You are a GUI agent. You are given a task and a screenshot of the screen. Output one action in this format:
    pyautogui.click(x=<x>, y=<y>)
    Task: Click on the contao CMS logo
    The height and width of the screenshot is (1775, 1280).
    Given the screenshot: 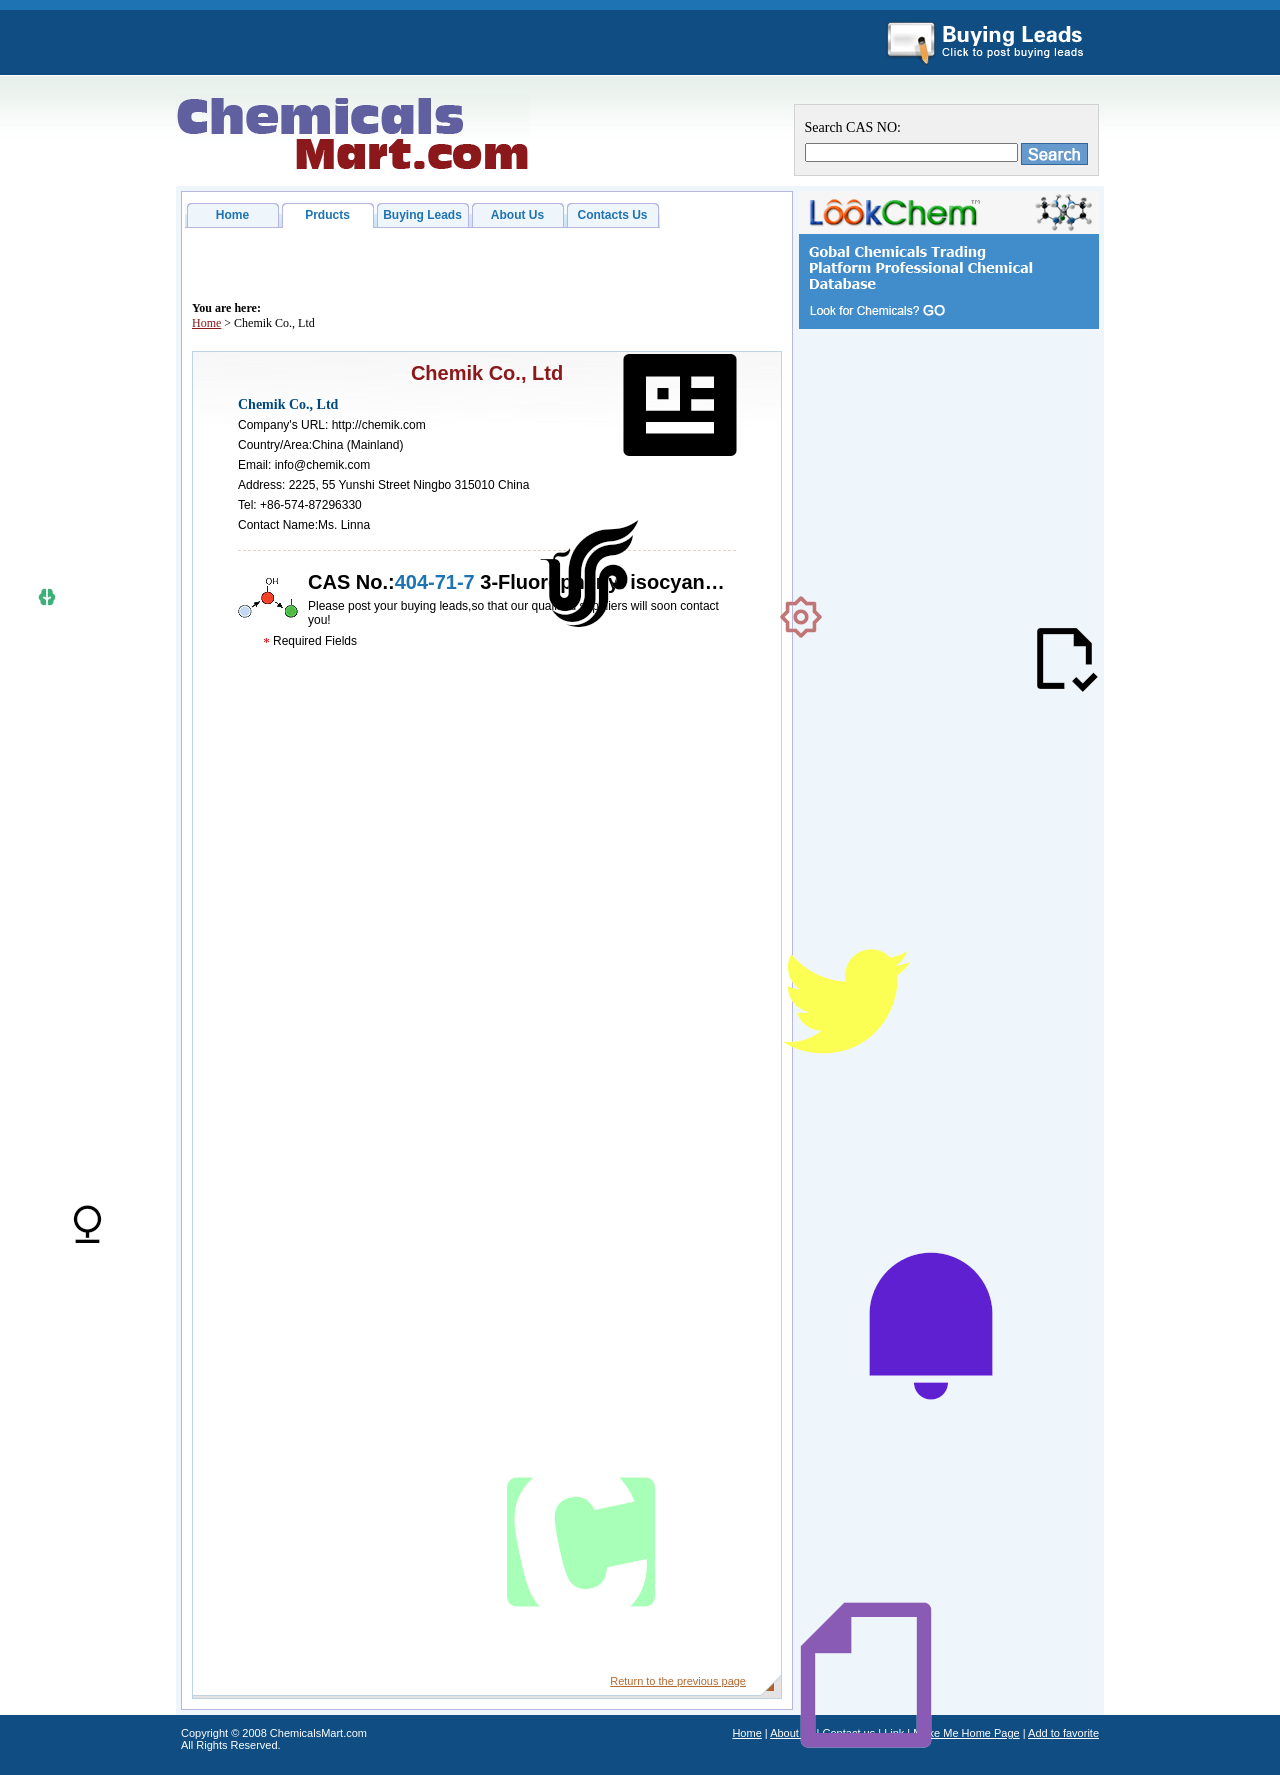 What is the action you would take?
    pyautogui.click(x=581, y=1542)
    